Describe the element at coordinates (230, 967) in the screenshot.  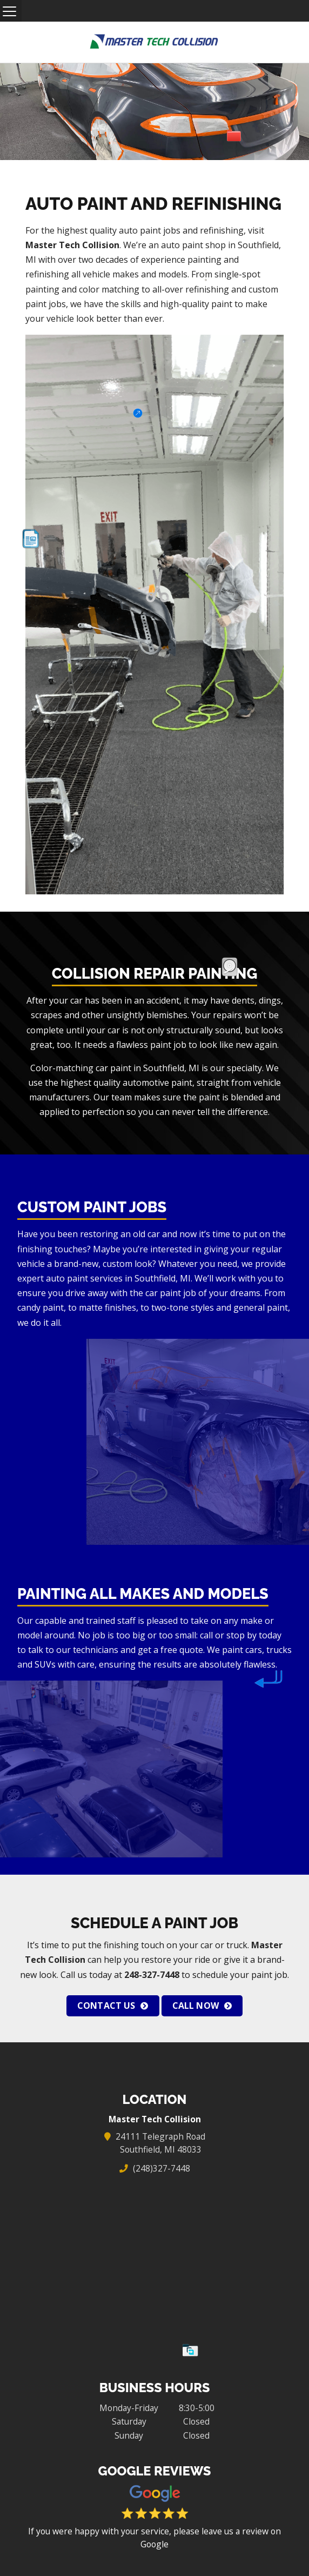
I see `open disk utility application` at that location.